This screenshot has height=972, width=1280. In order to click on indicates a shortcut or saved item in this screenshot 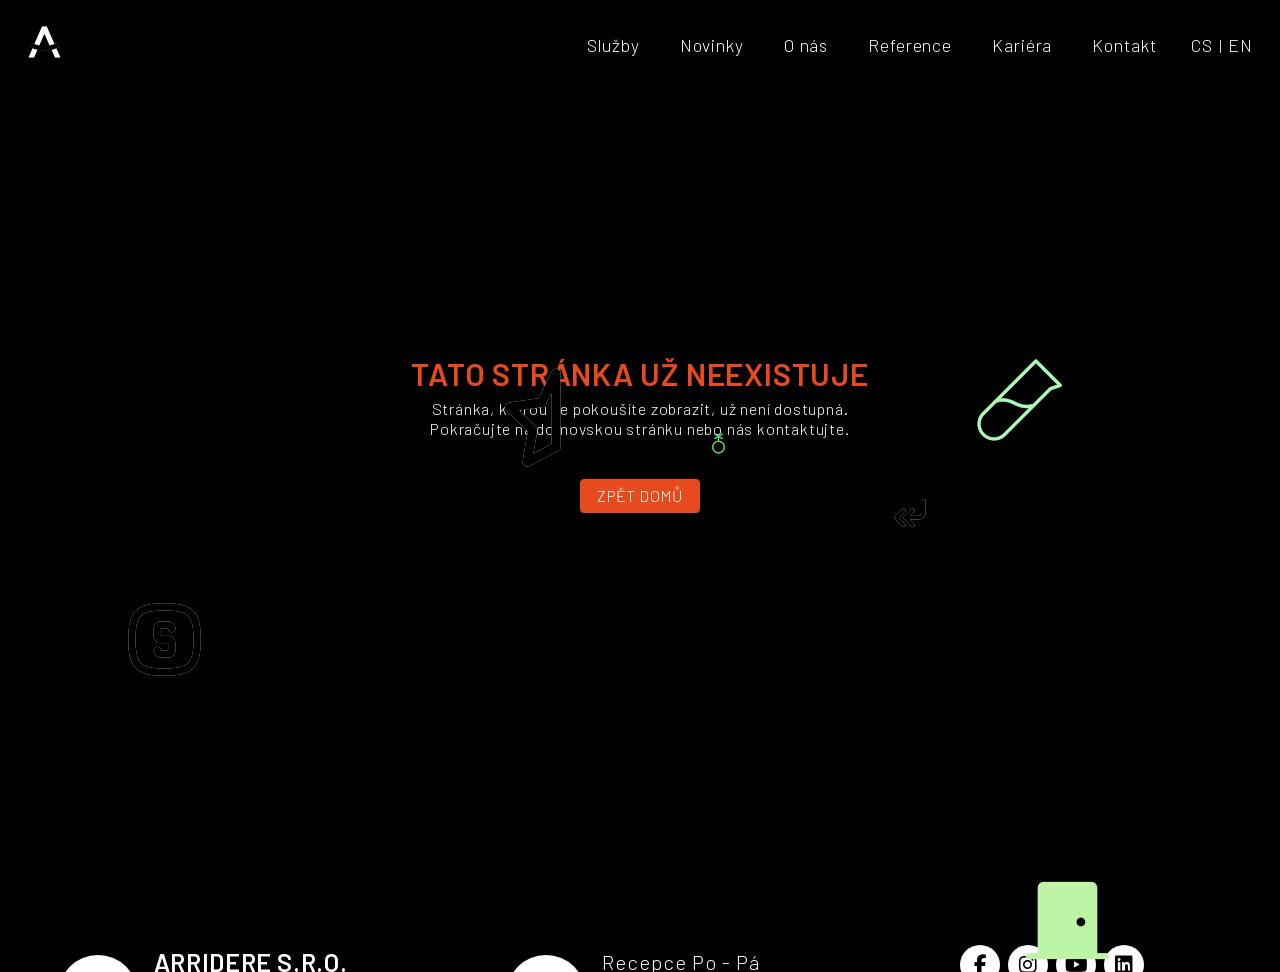, I will do `click(164, 639)`.